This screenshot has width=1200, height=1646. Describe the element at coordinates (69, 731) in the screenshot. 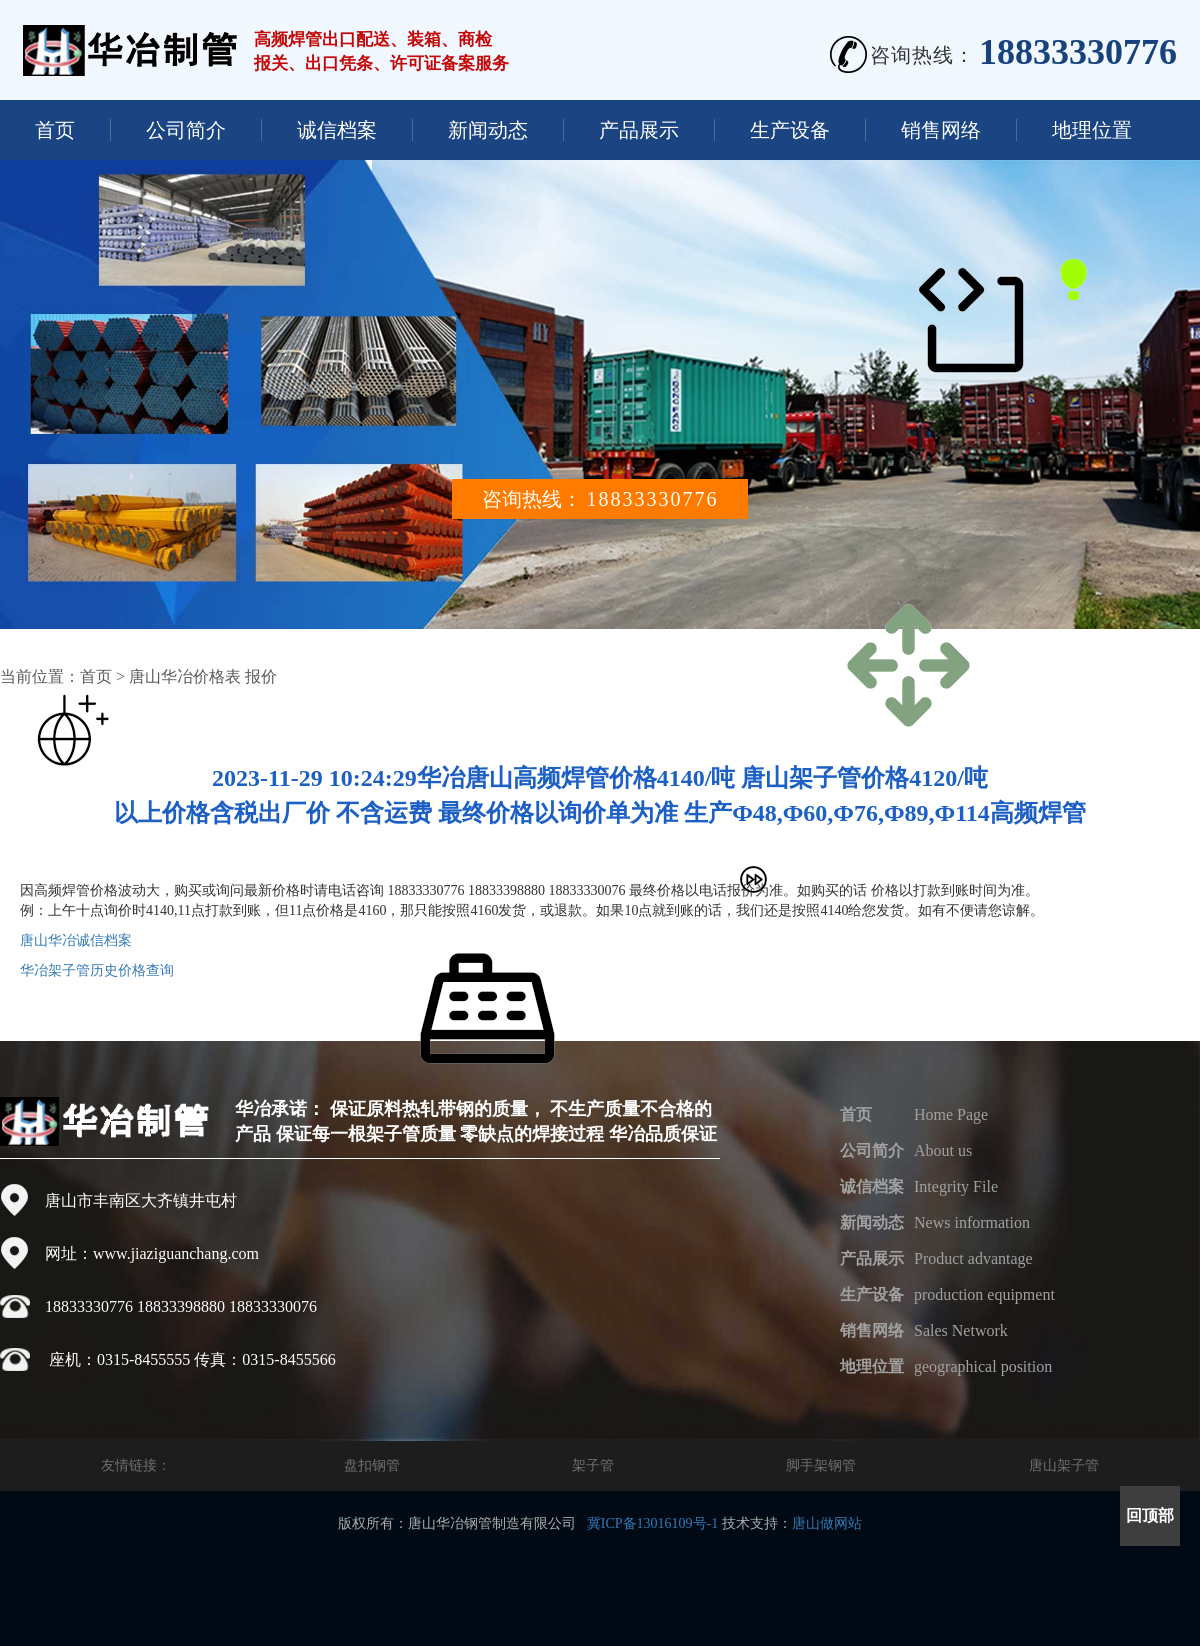

I see `access party or event mode` at that location.